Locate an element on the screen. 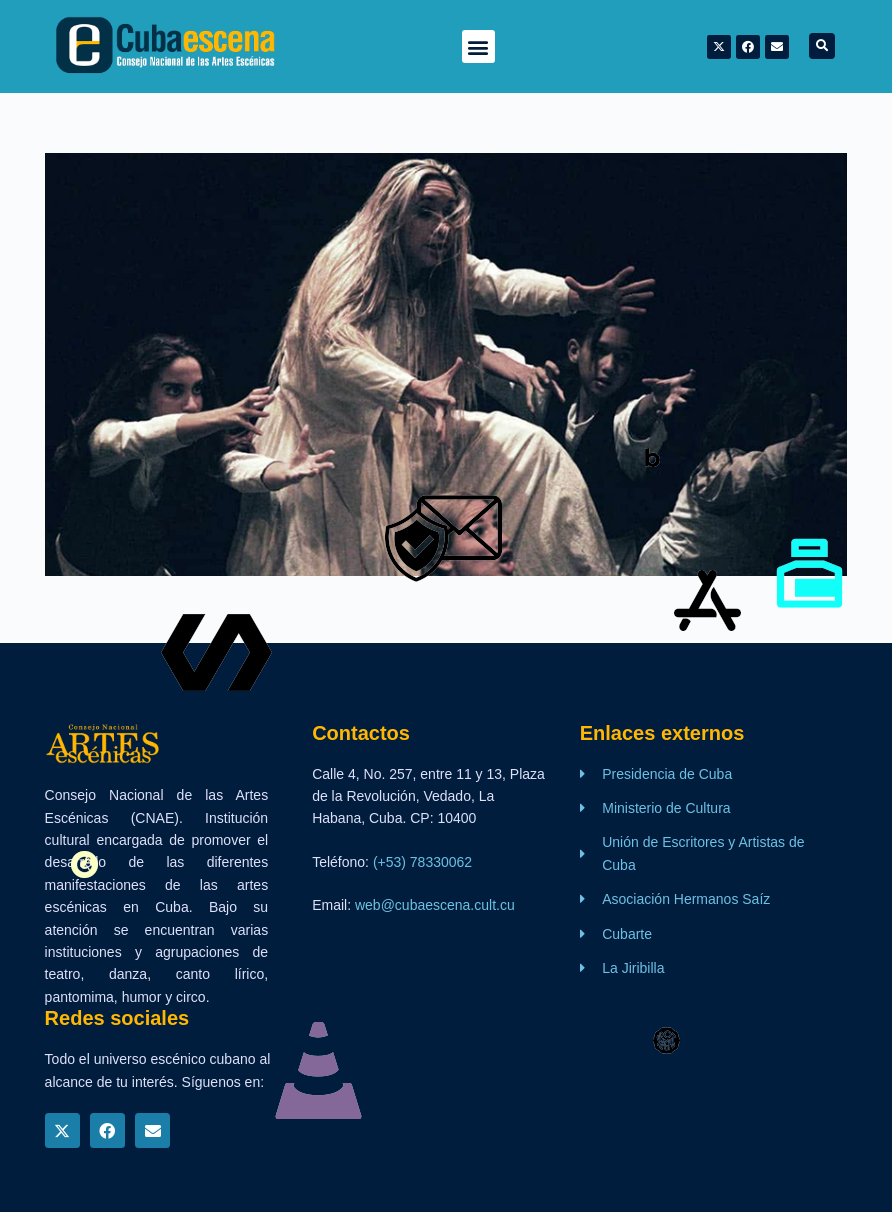  spotlight app logo is located at coordinates (666, 1040).